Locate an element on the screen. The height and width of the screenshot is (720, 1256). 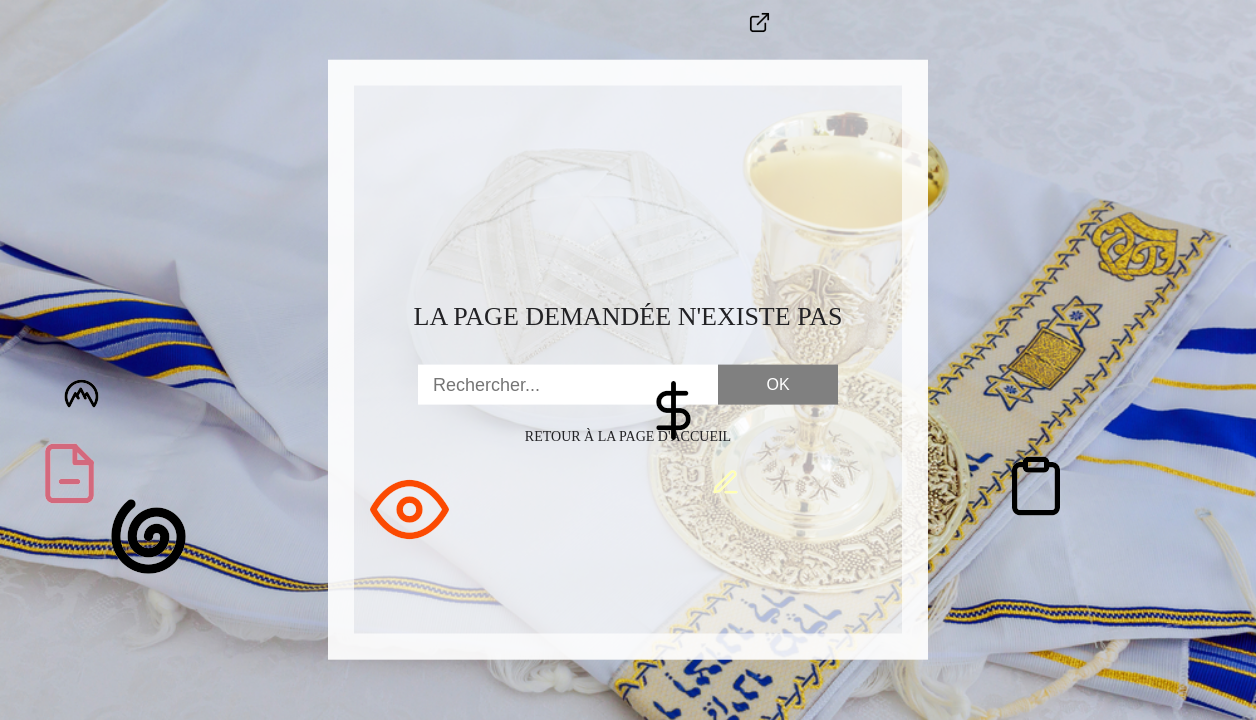
connect to NordVPN is located at coordinates (81, 393).